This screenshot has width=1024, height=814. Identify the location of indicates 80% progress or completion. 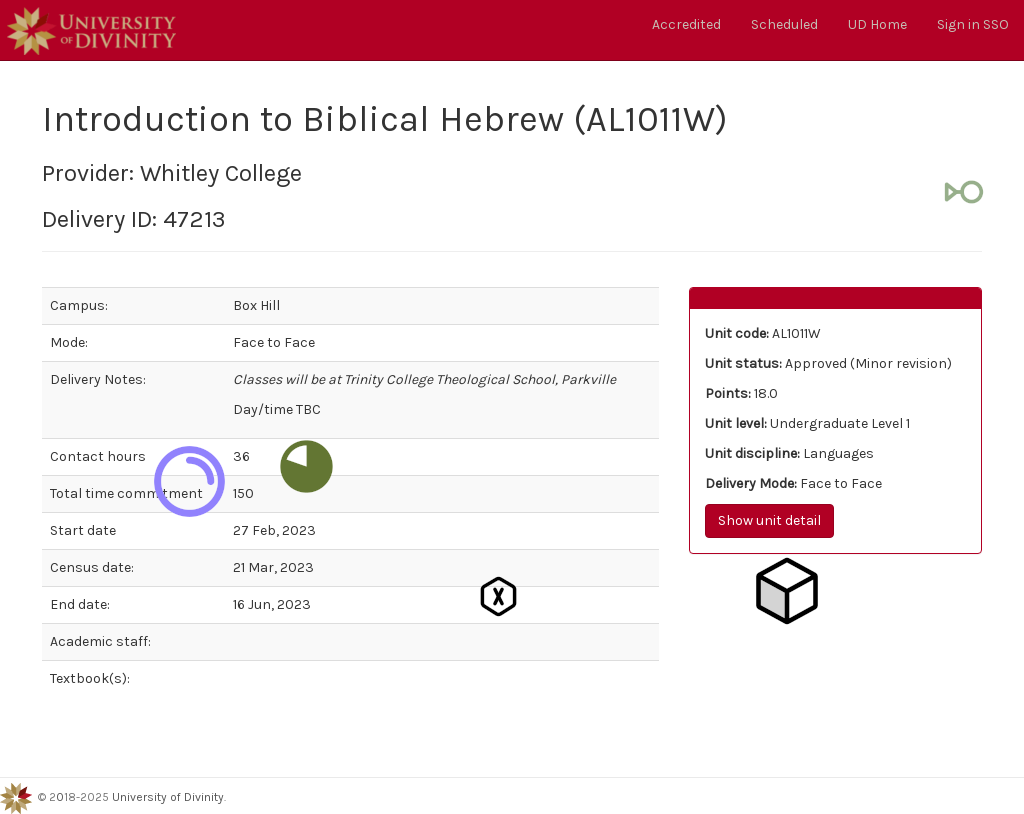
(306, 466).